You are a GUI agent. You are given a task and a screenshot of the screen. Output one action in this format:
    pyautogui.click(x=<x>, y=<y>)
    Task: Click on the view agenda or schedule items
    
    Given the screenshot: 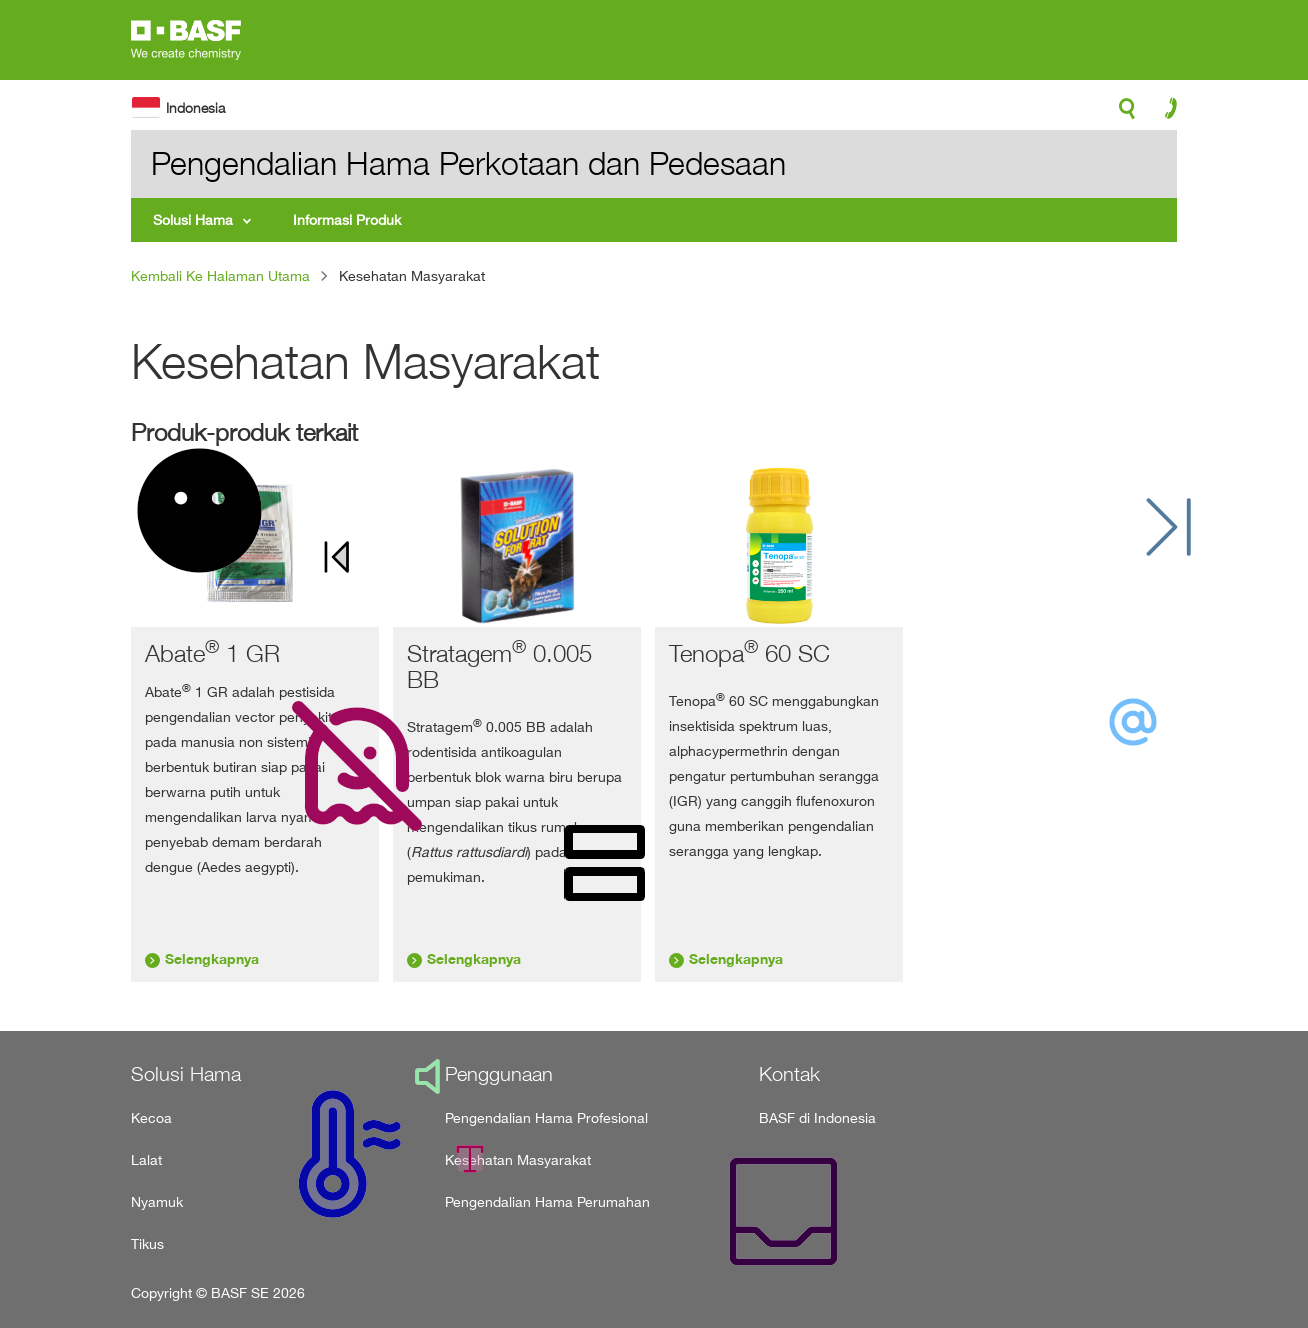 What is the action you would take?
    pyautogui.click(x=607, y=863)
    